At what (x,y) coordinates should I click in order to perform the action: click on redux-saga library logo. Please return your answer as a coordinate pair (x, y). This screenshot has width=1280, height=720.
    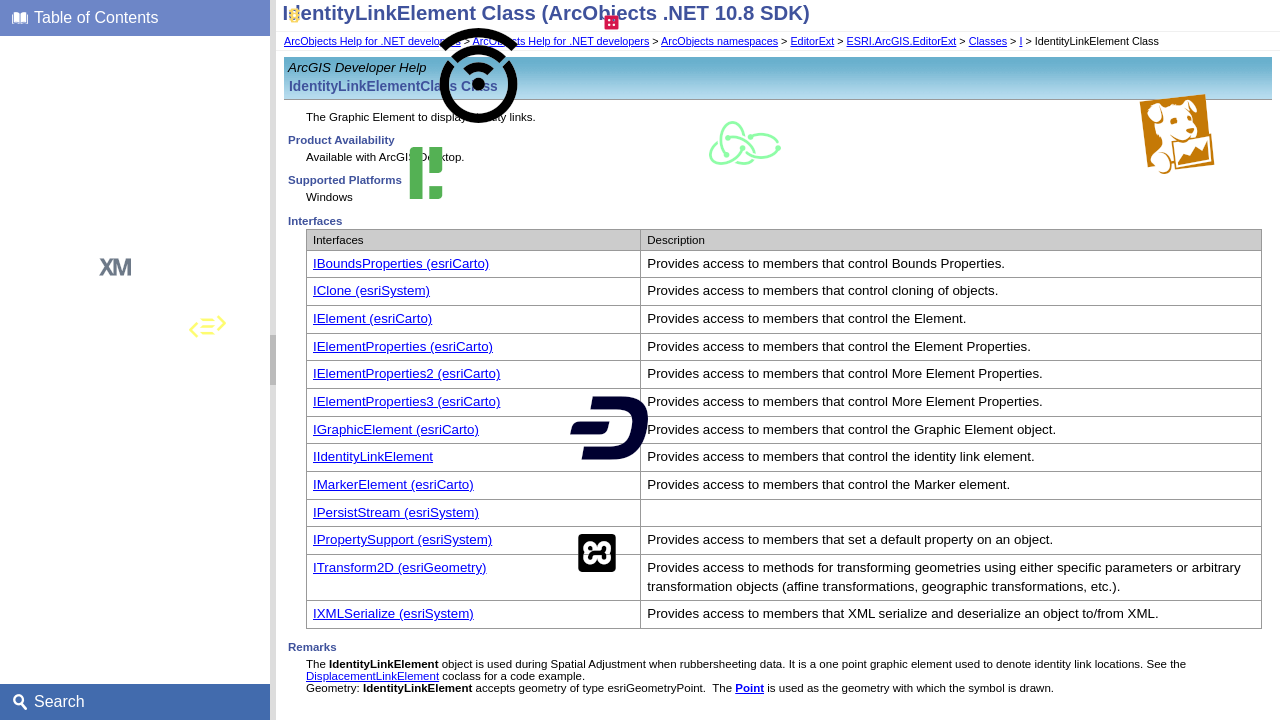
    Looking at the image, I should click on (745, 143).